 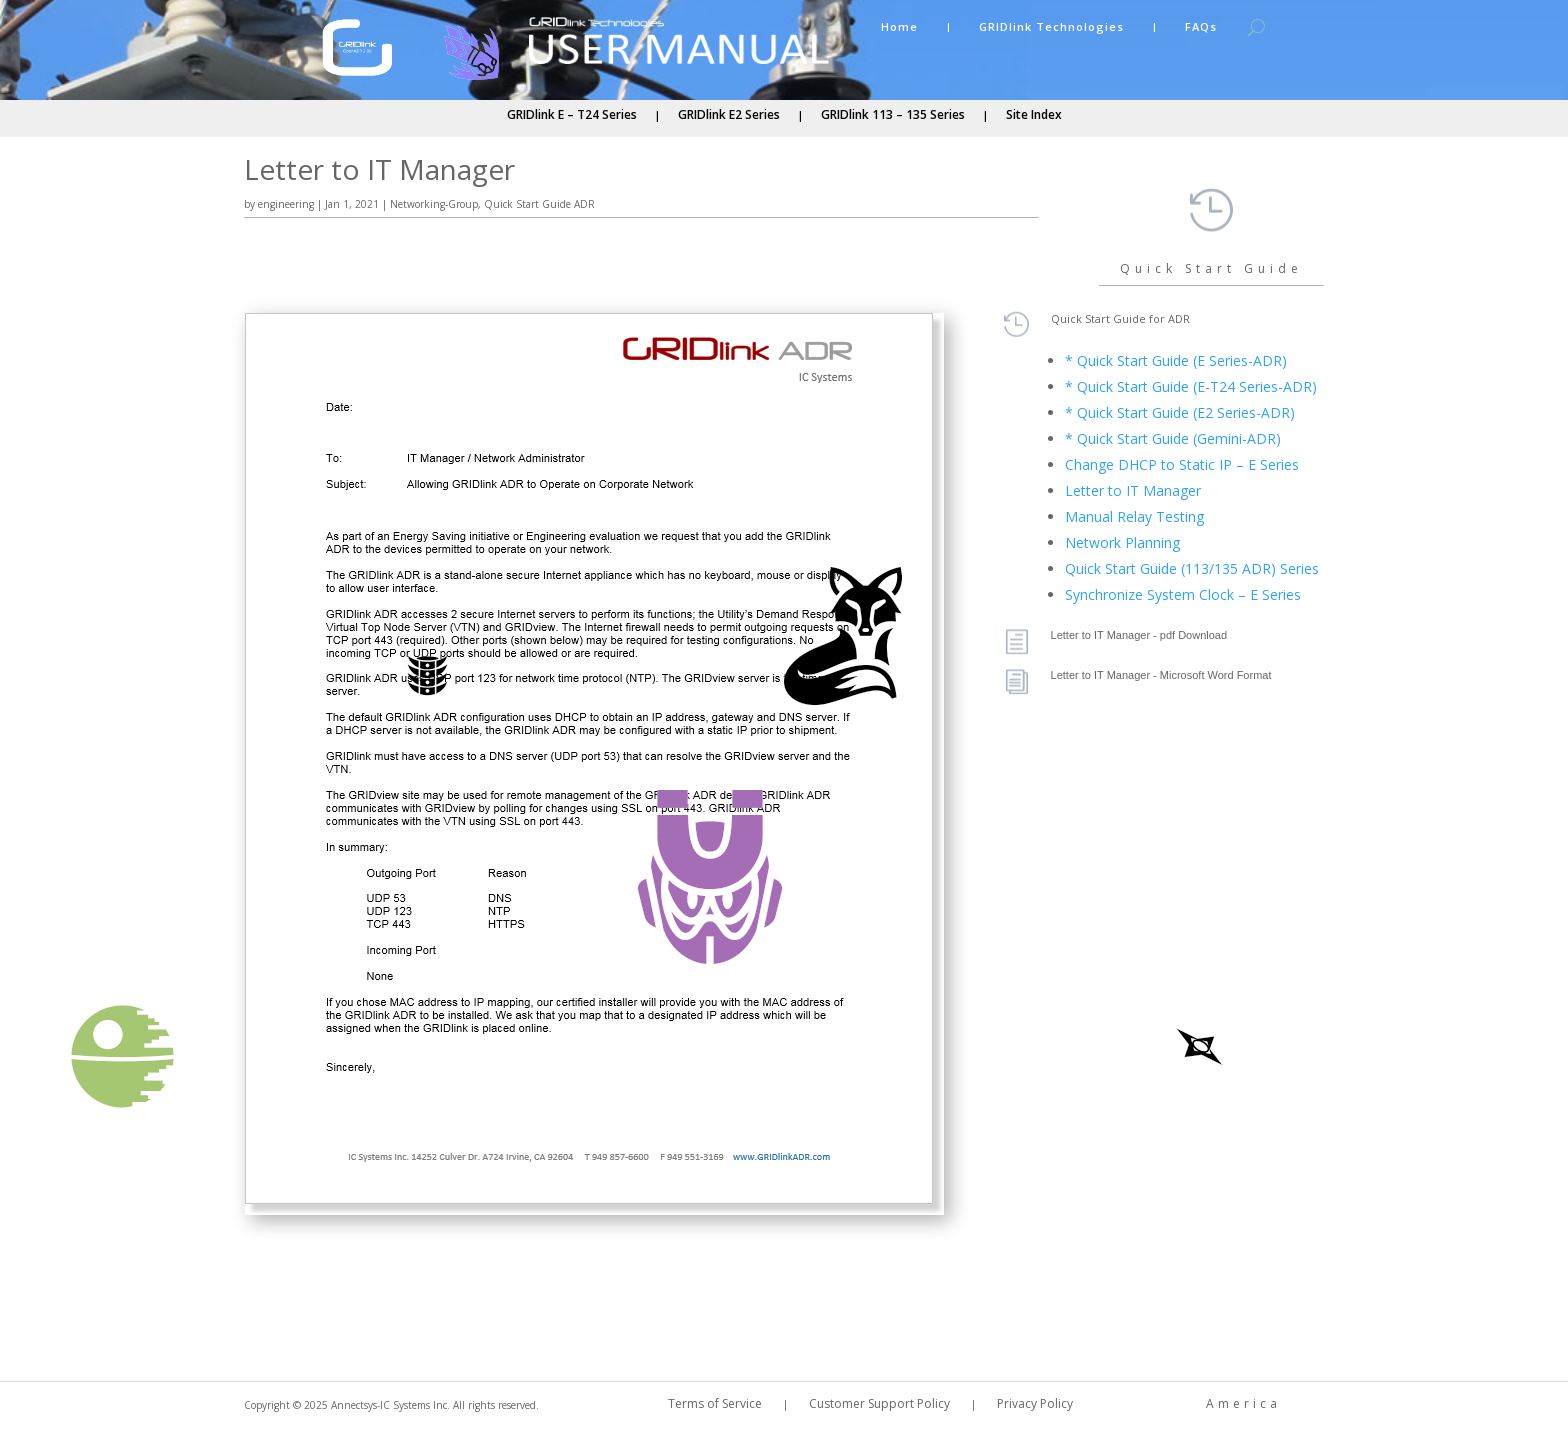 What do you see at coordinates (710, 877) in the screenshot?
I see `select the magnet man character` at bounding box center [710, 877].